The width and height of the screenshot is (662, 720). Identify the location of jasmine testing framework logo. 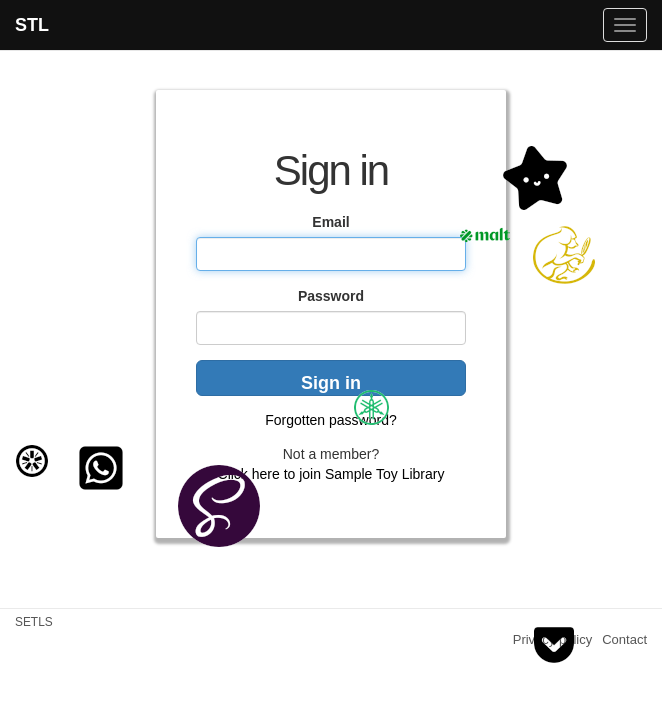
(32, 461).